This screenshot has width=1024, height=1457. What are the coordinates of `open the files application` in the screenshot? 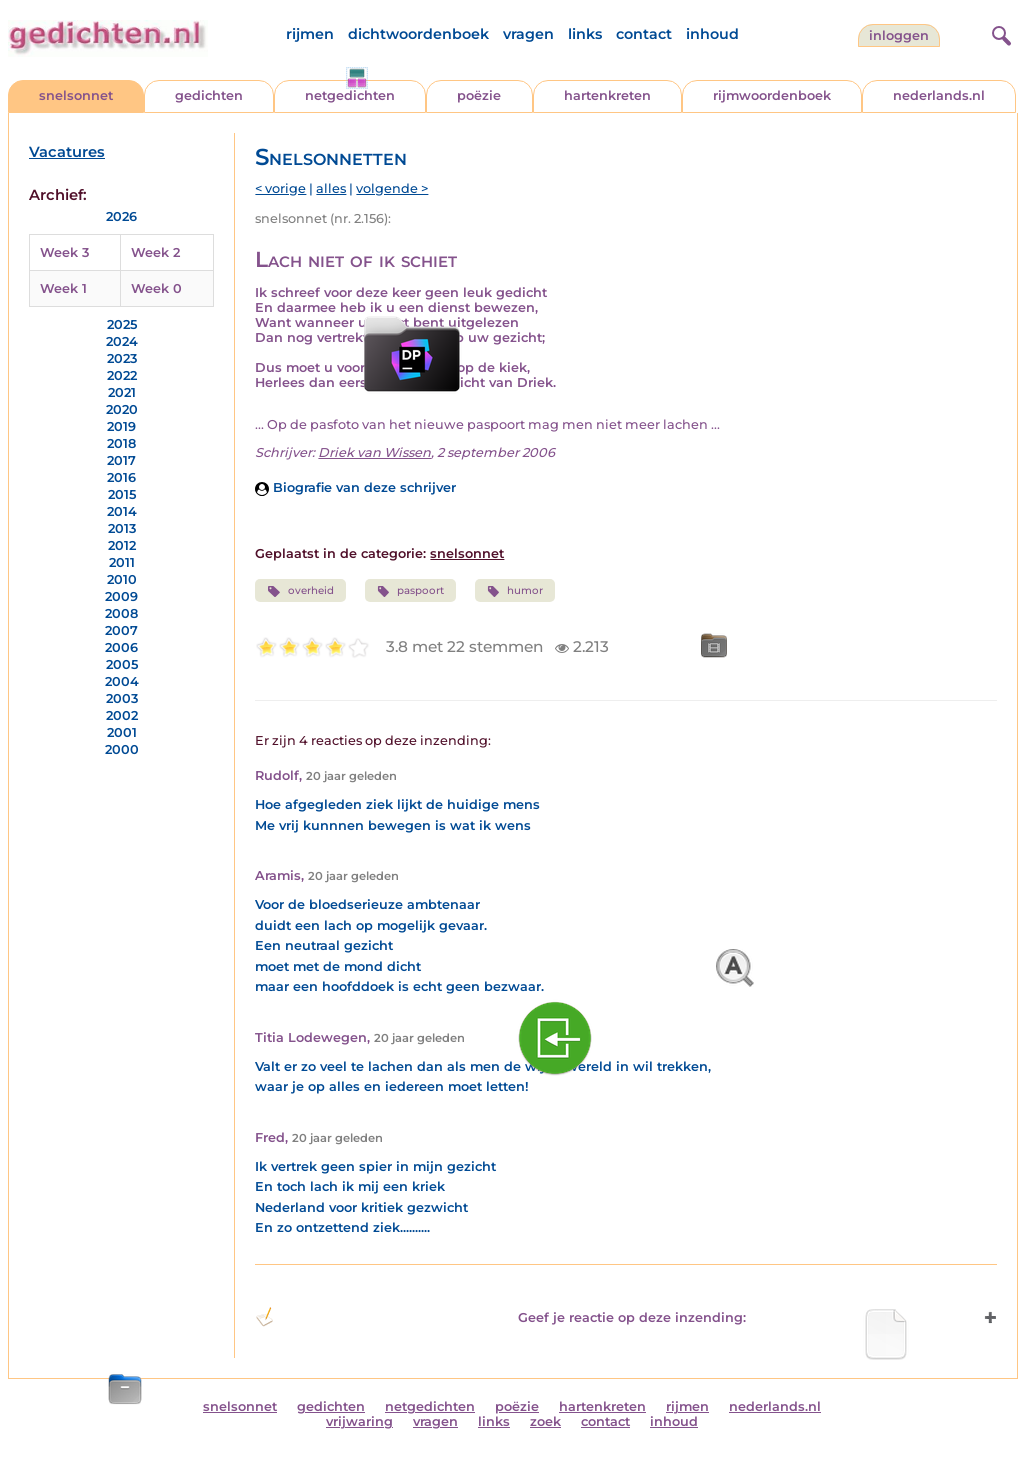 It's located at (125, 1389).